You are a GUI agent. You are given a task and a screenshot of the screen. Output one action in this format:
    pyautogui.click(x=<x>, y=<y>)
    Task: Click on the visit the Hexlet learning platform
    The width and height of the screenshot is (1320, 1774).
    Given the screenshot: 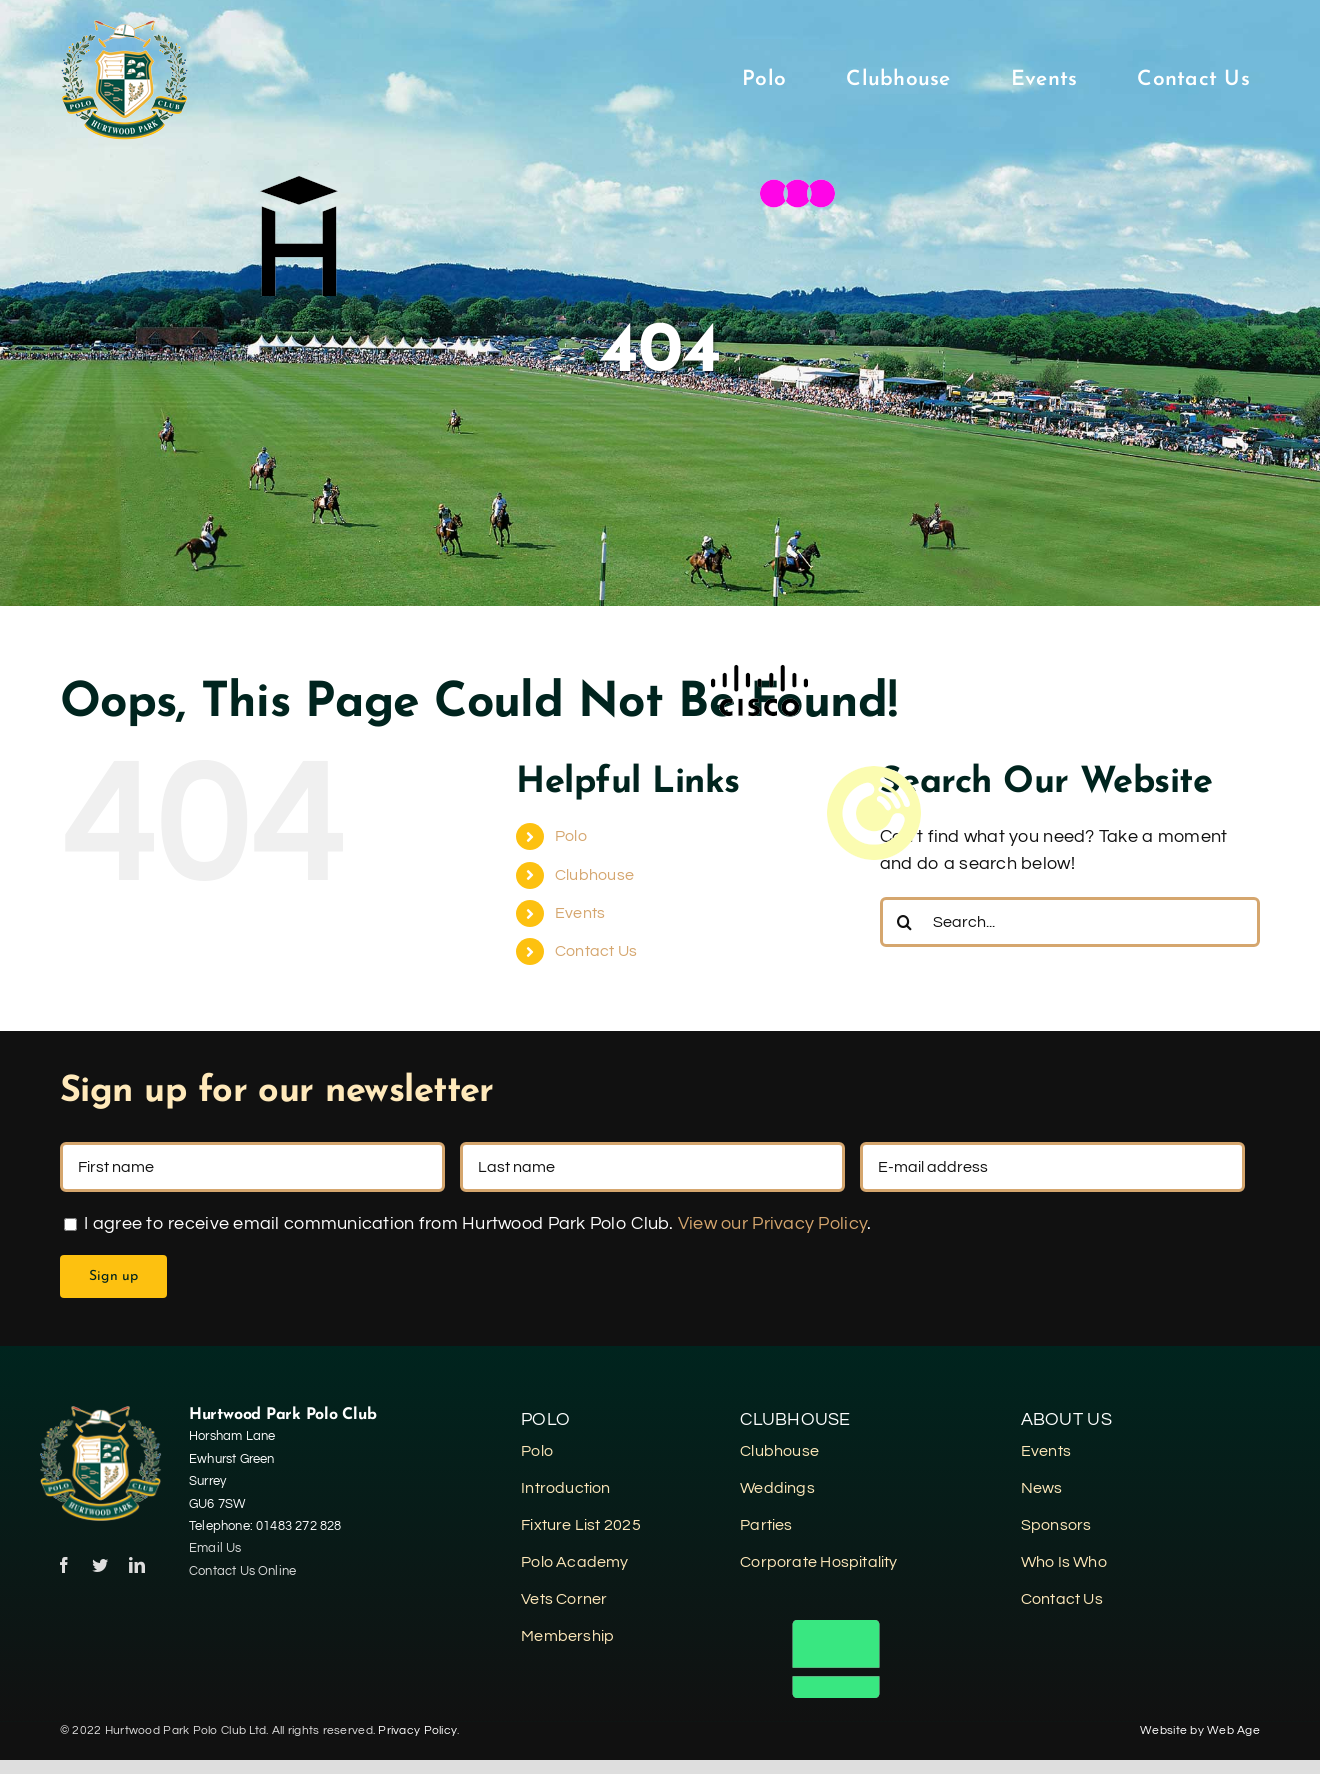 What is the action you would take?
    pyautogui.click(x=299, y=236)
    